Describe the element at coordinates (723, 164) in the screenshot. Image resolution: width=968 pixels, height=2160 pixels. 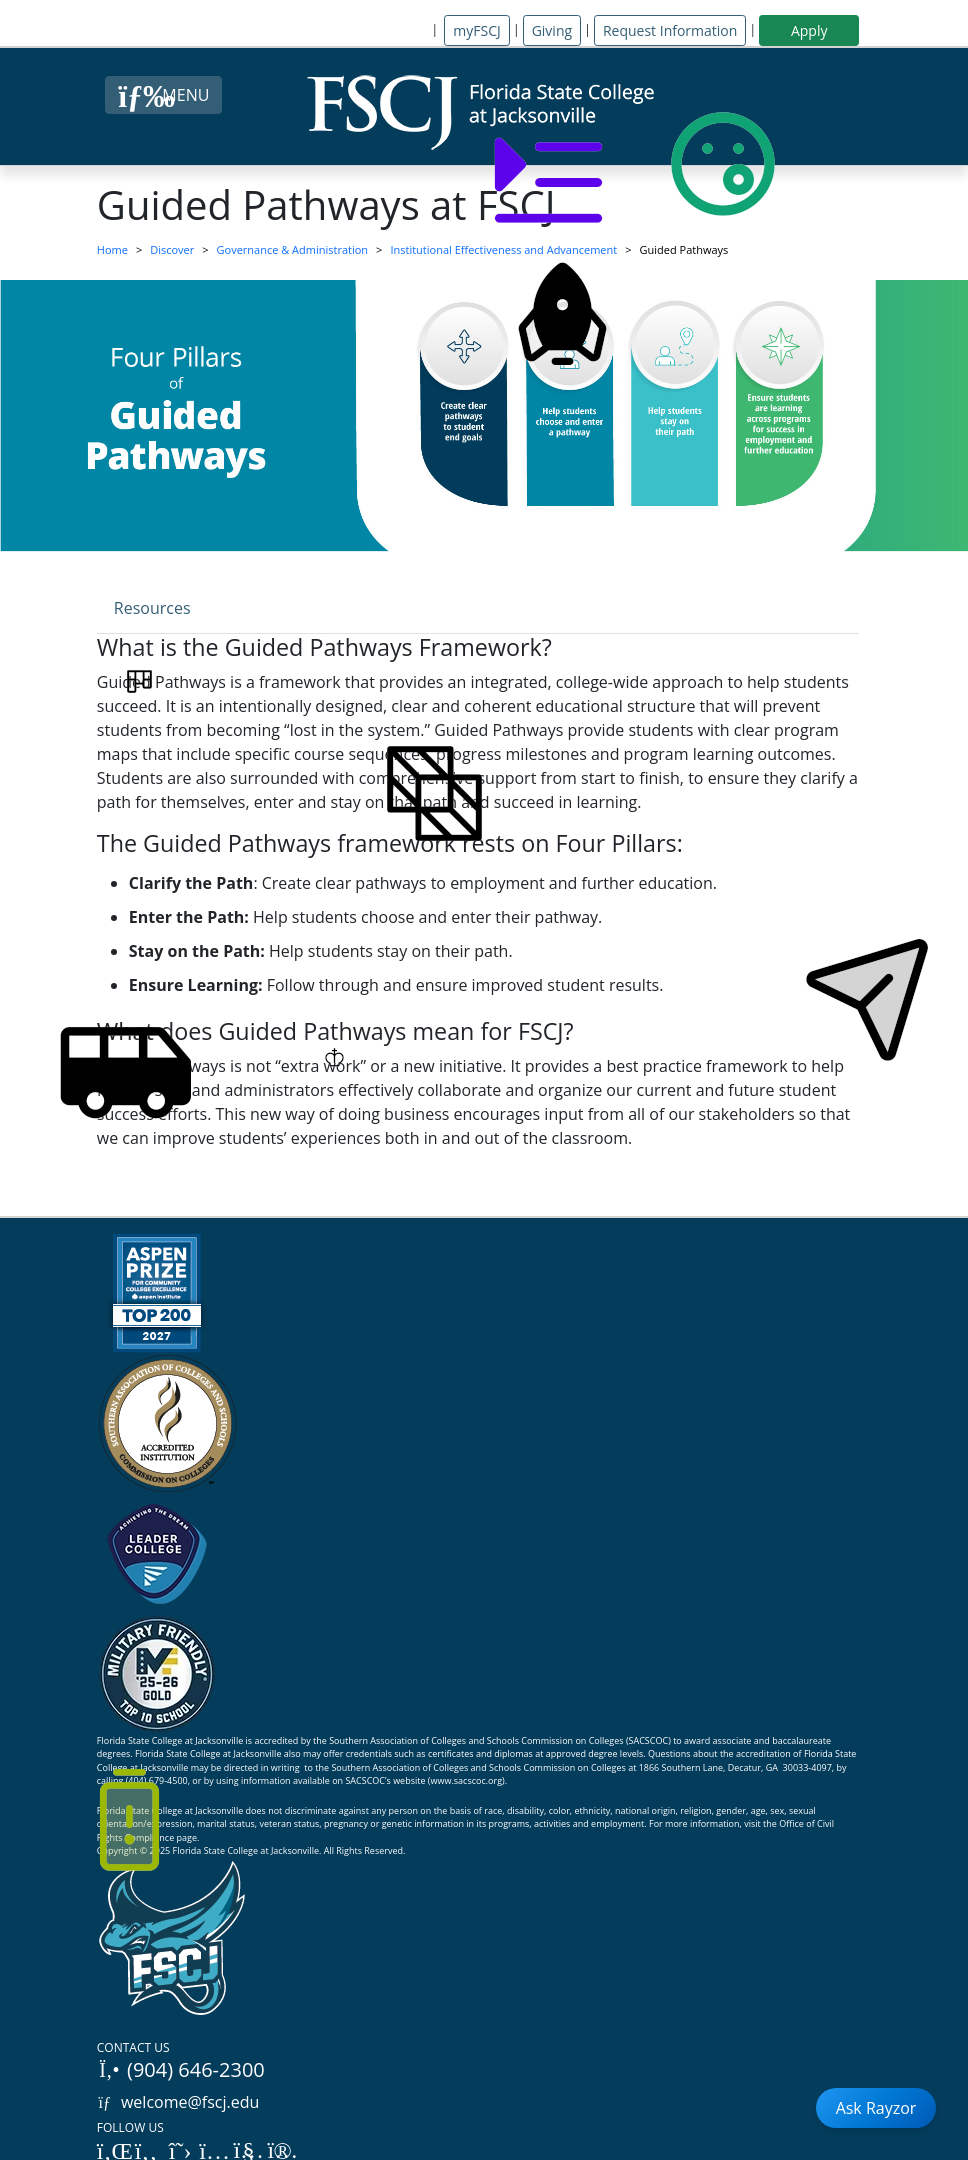
I see `indicates singing or karaoke mode` at that location.